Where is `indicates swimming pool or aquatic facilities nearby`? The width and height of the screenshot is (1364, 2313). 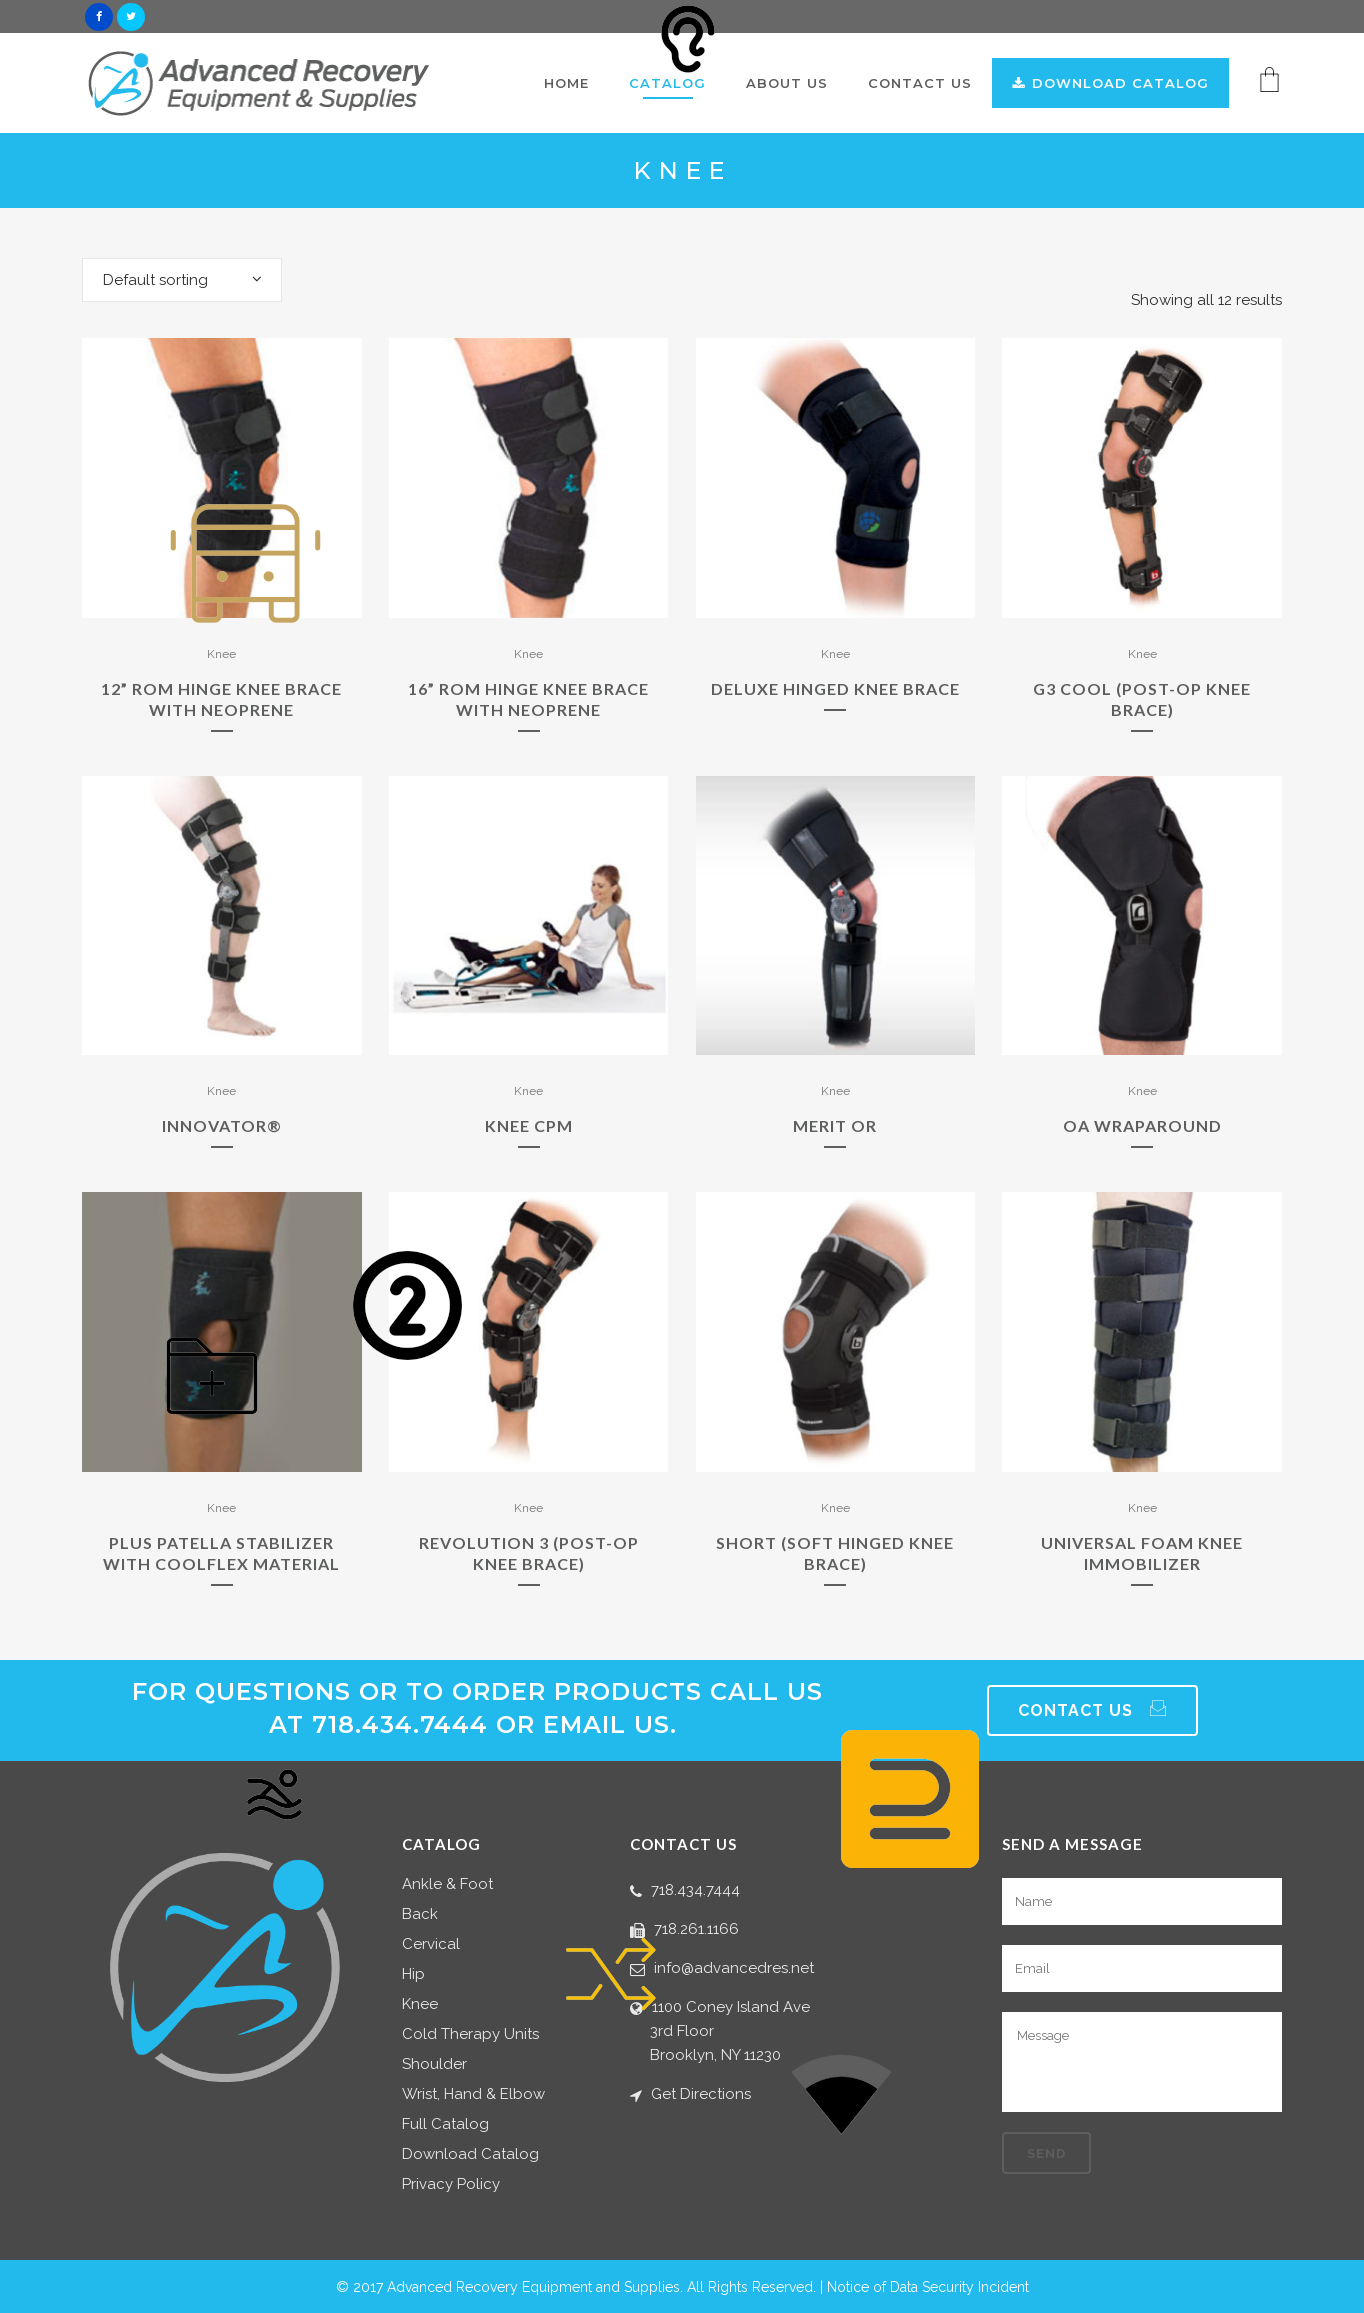 indicates swimming pool or aquatic facilities nearby is located at coordinates (274, 1794).